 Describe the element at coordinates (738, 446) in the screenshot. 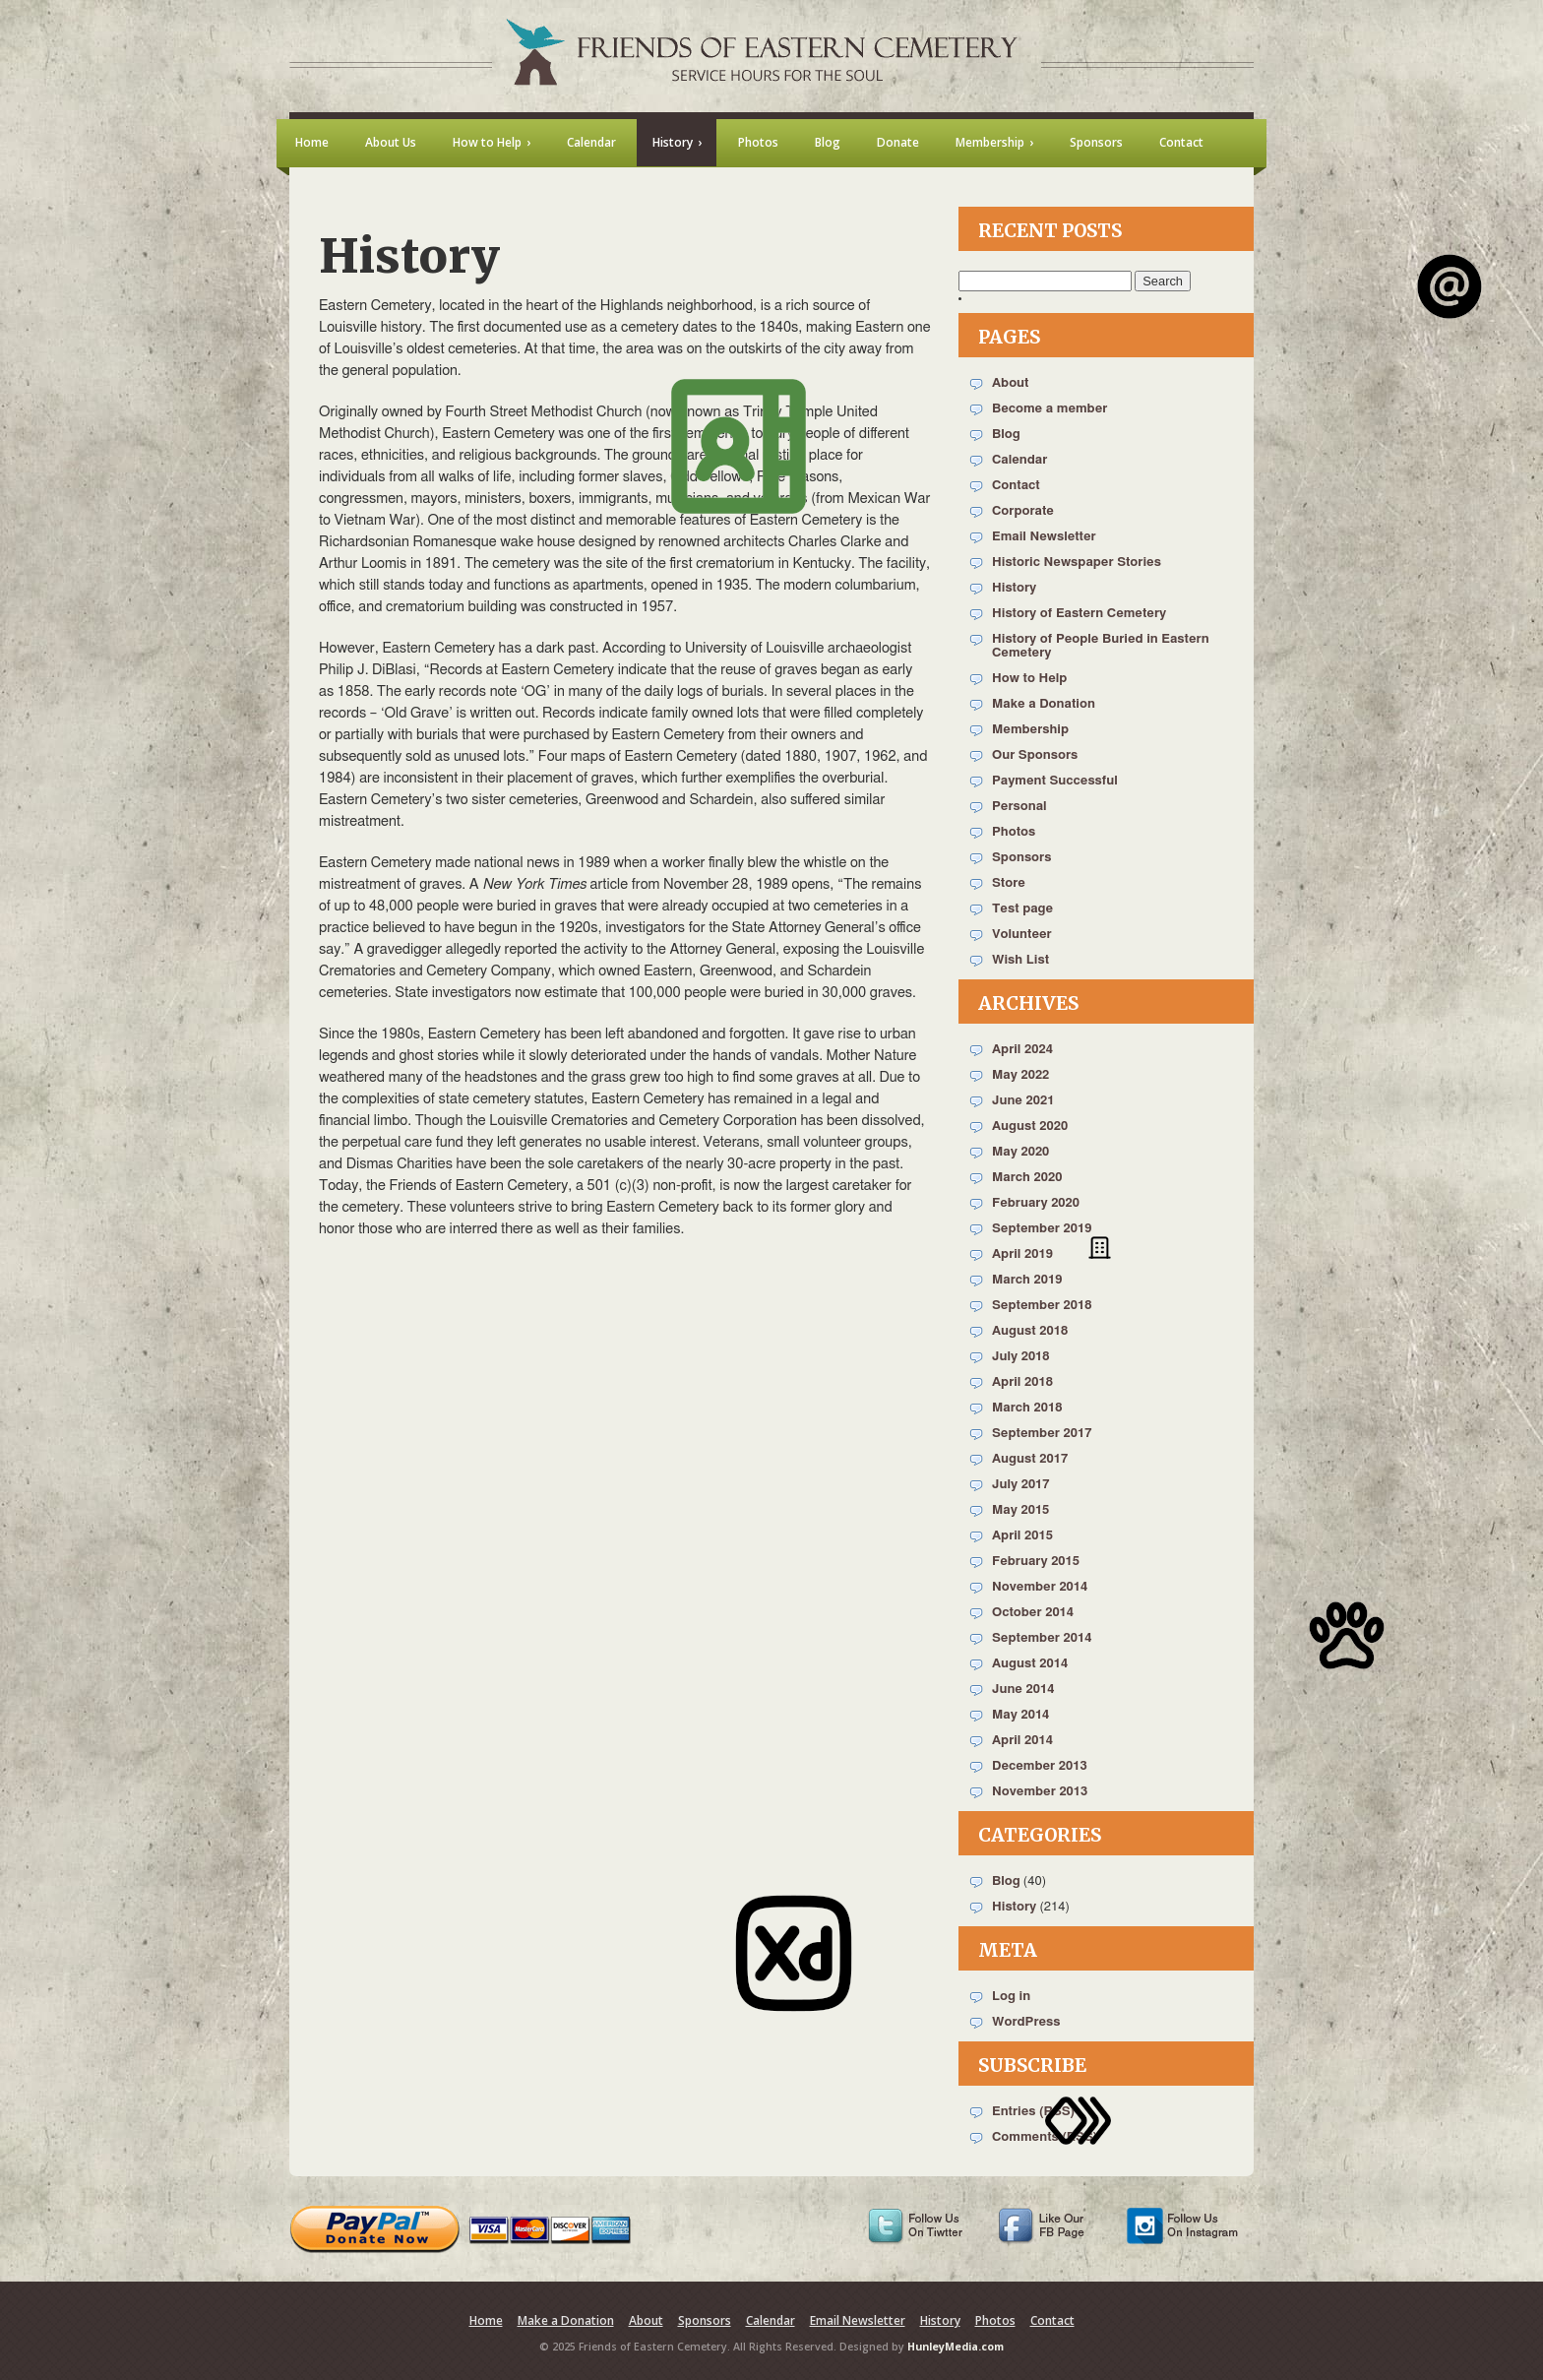

I see `open your contacts or address book` at that location.